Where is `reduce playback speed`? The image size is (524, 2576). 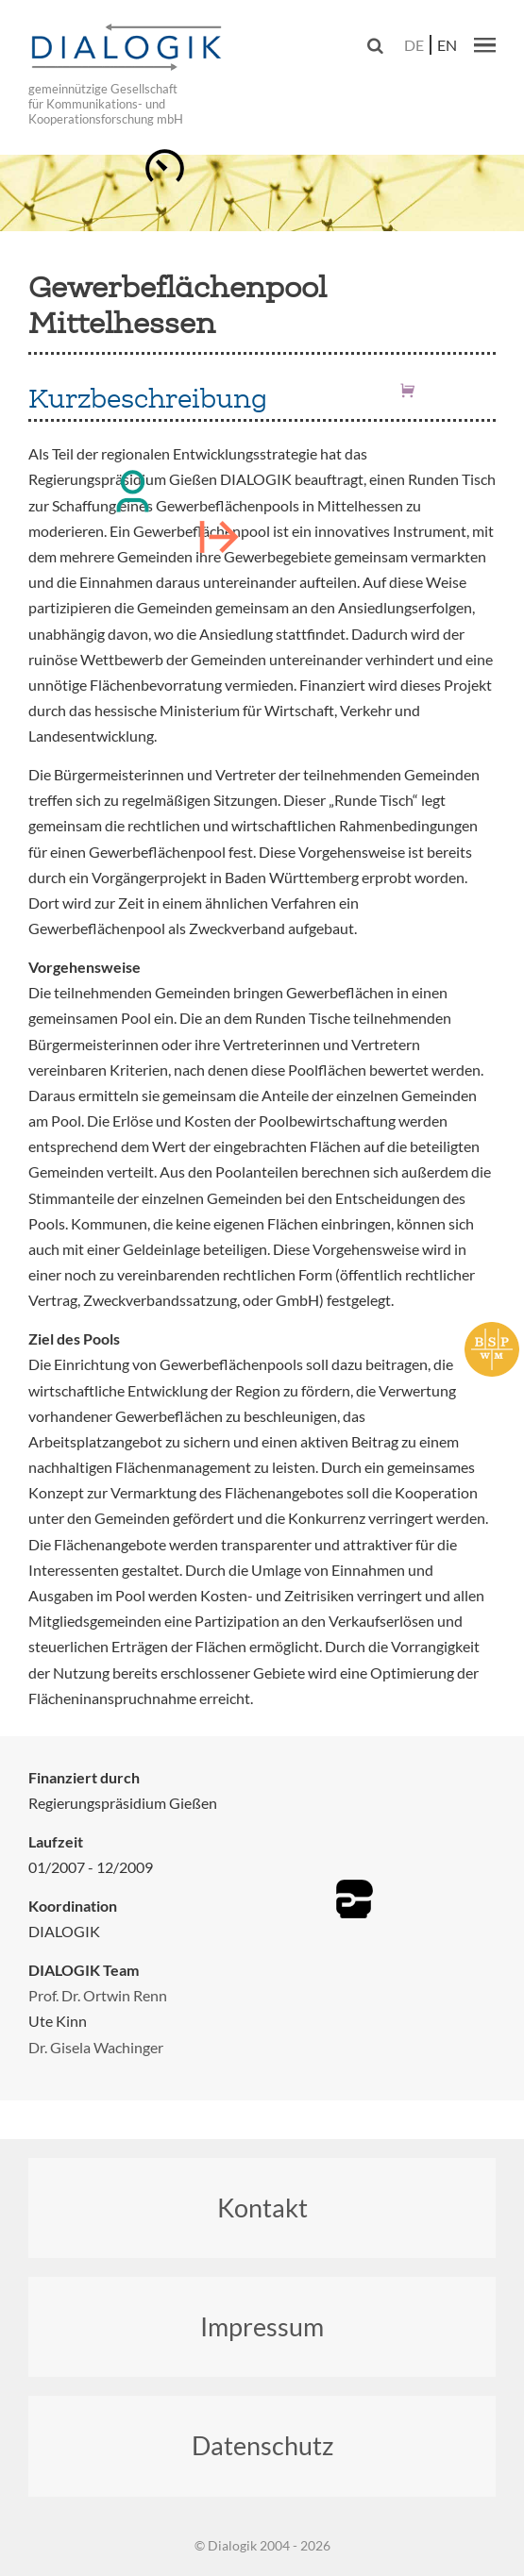
reduce playback speed is located at coordinates (164, 166).